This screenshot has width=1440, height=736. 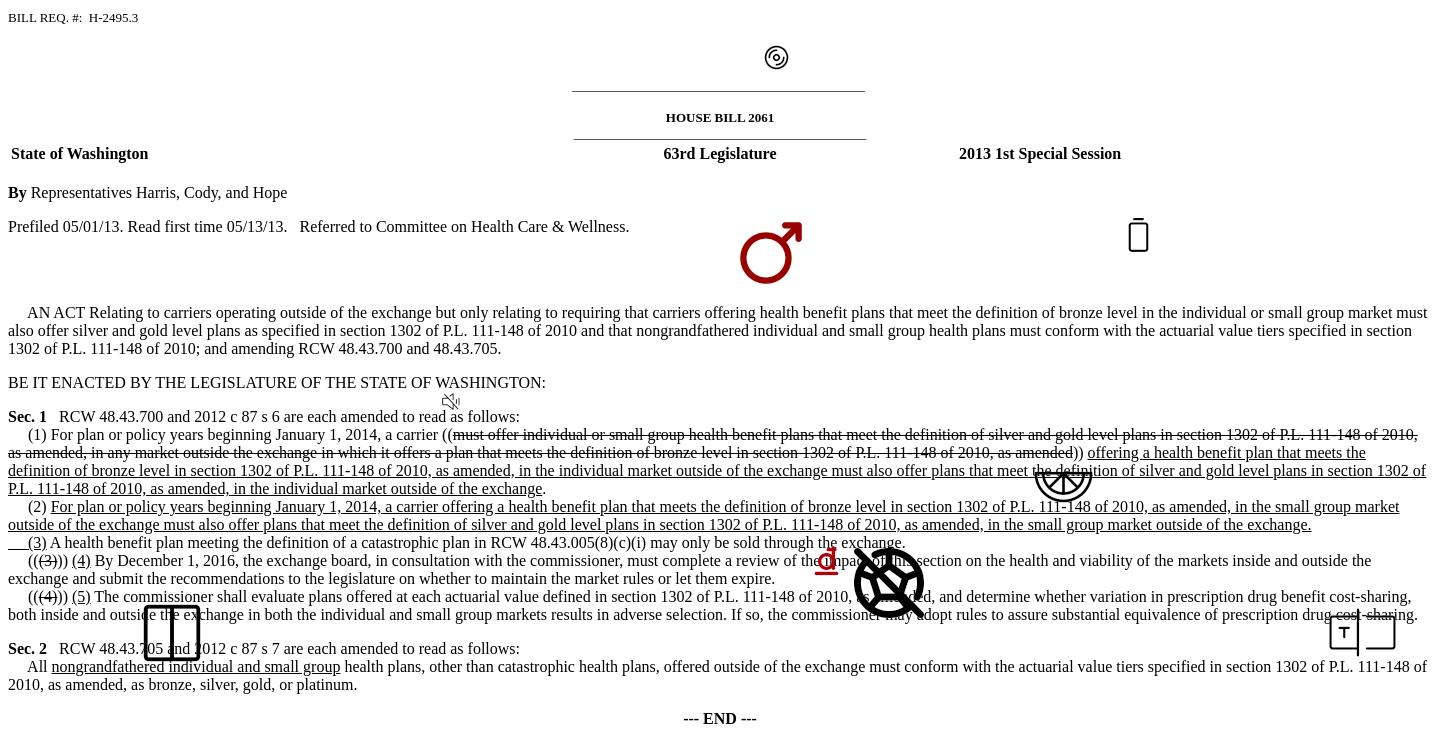 What do you see at coordinates (172, 633) in the screenshot?
I see `split view horizontally into two panels` at bounding box center [172, 633].